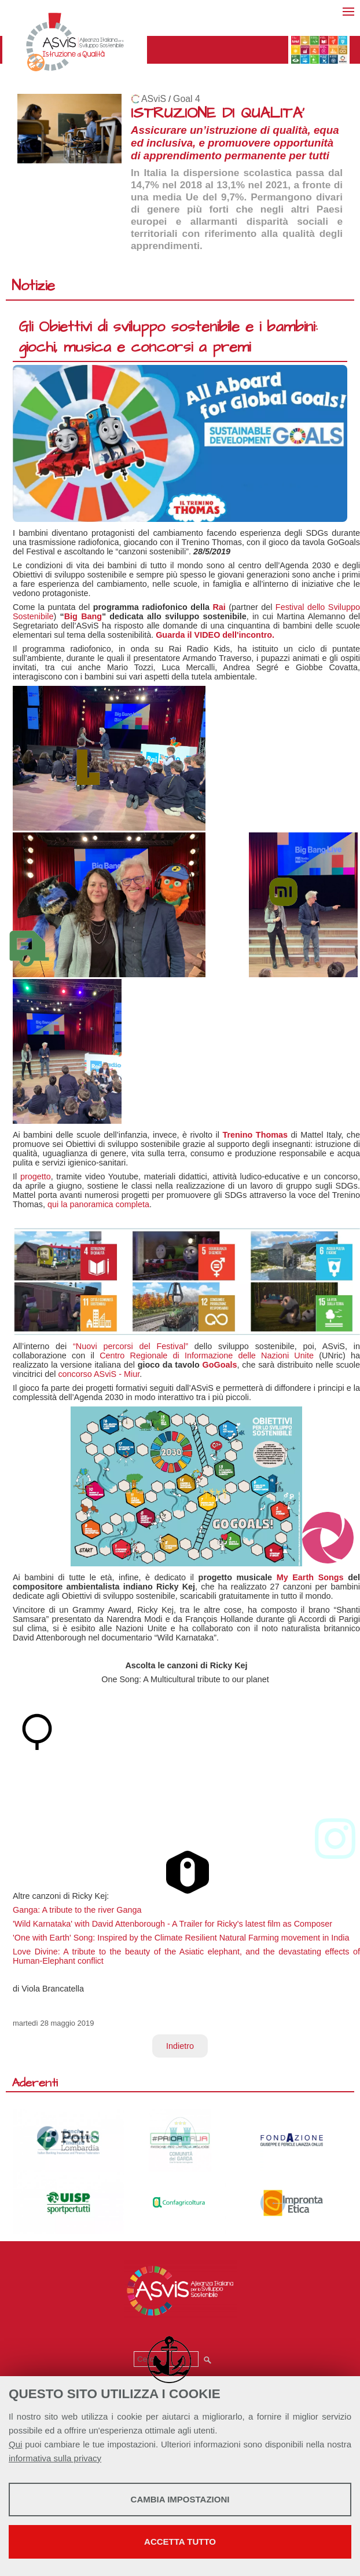 Image resolution: width=360 pixels, height=2576 pixels. I want to click on open the Instagram app, so click(335, 1839).